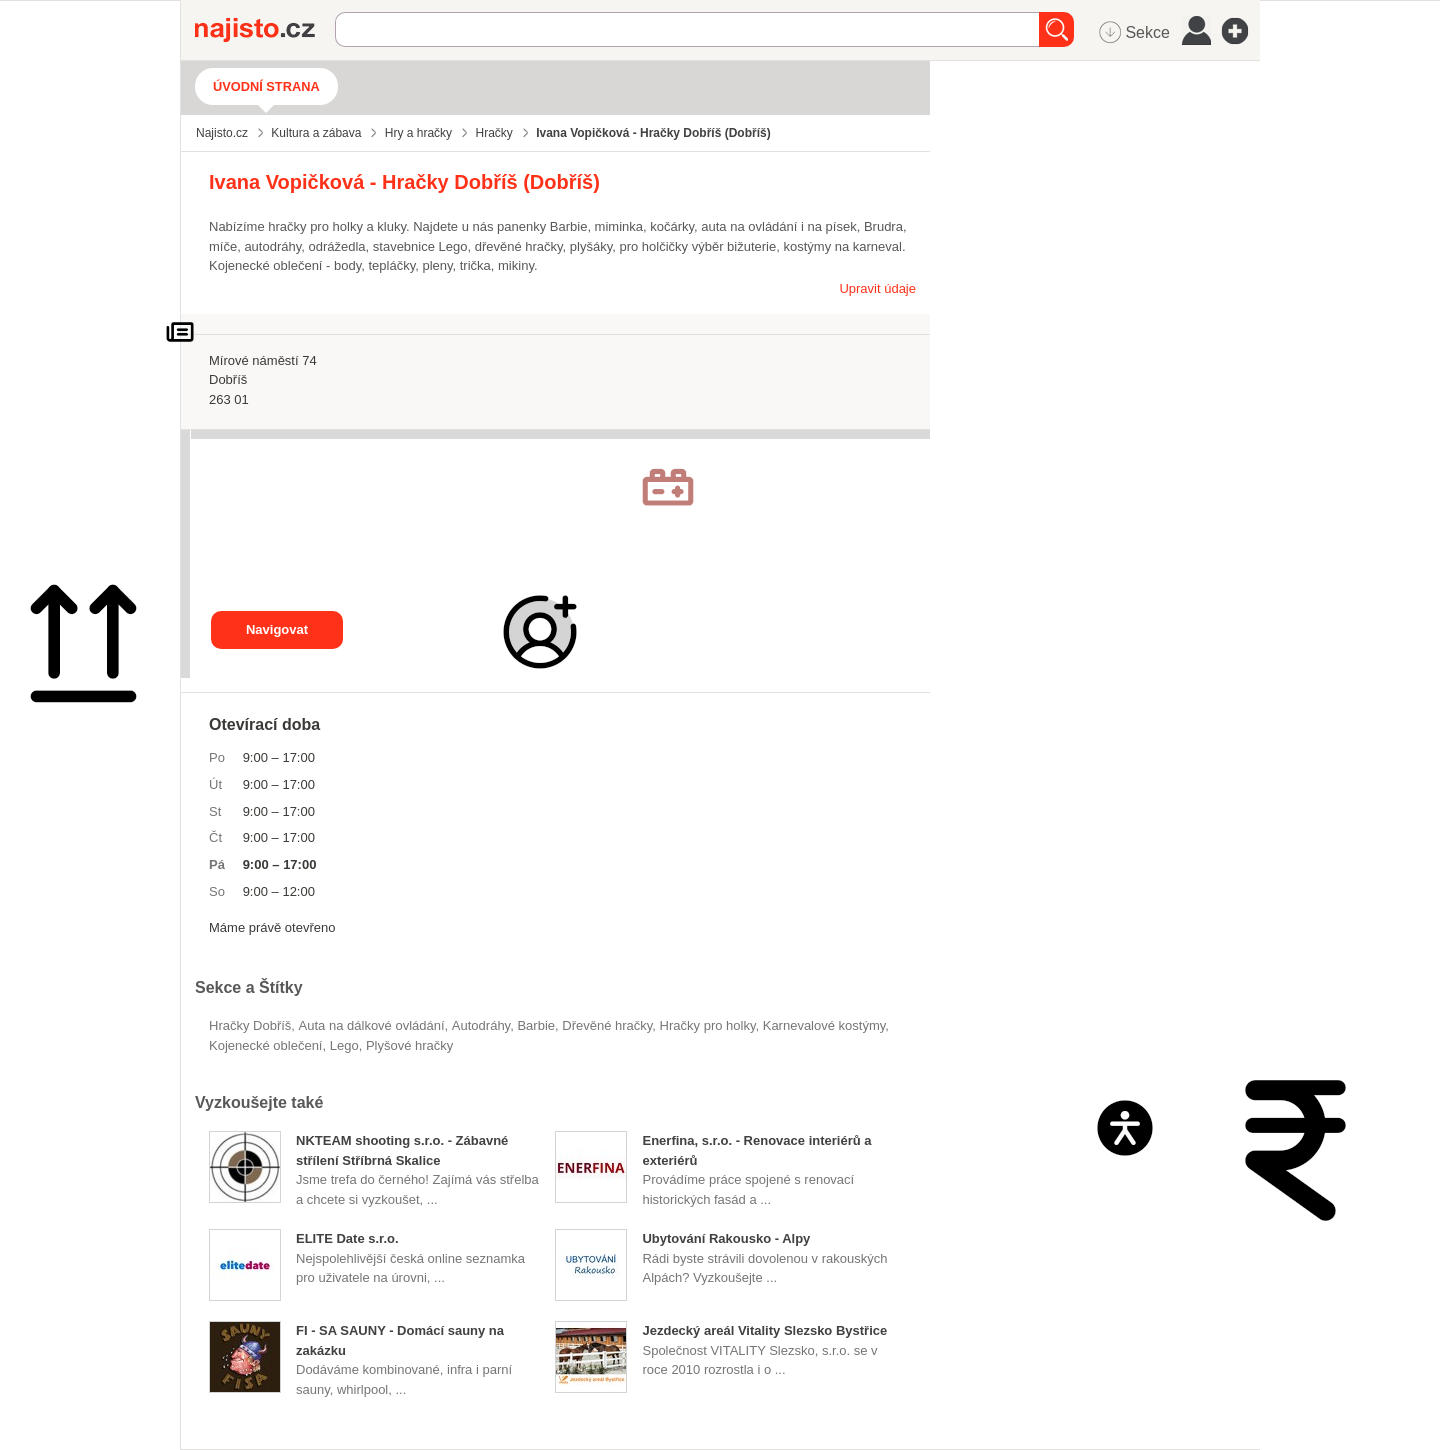 The image size is (1440, 1450). I want to click on view user profile, so click(1125, 1128).